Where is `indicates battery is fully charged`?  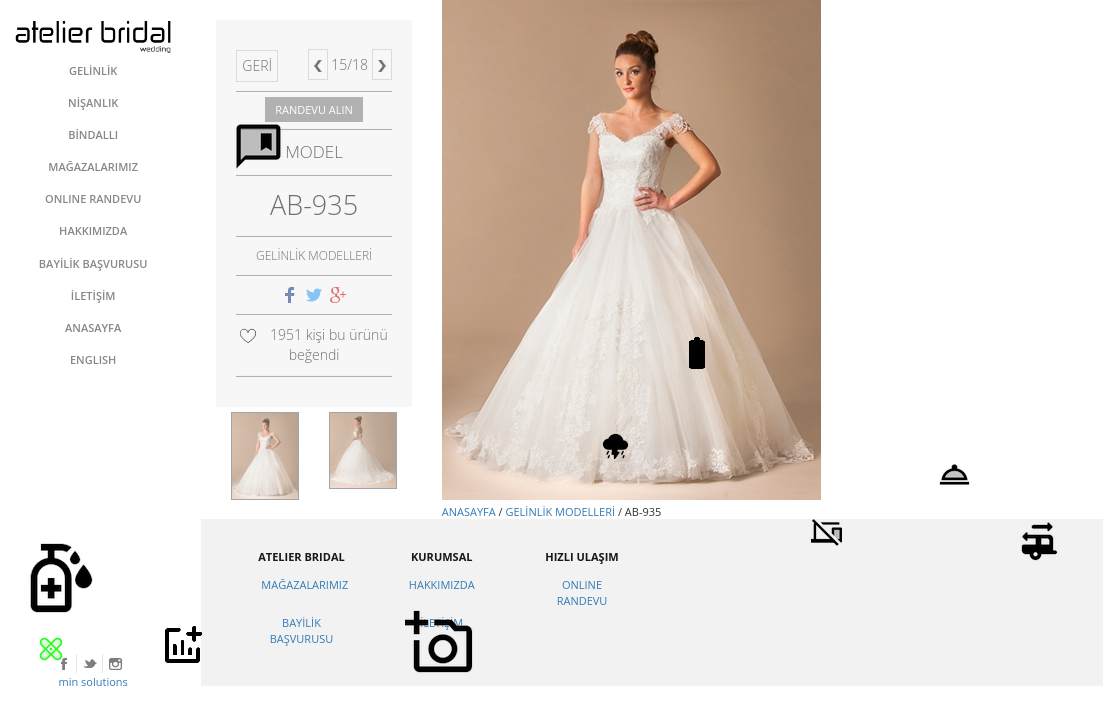 indicates battery is fully charged is located at coordinates (697, 353).